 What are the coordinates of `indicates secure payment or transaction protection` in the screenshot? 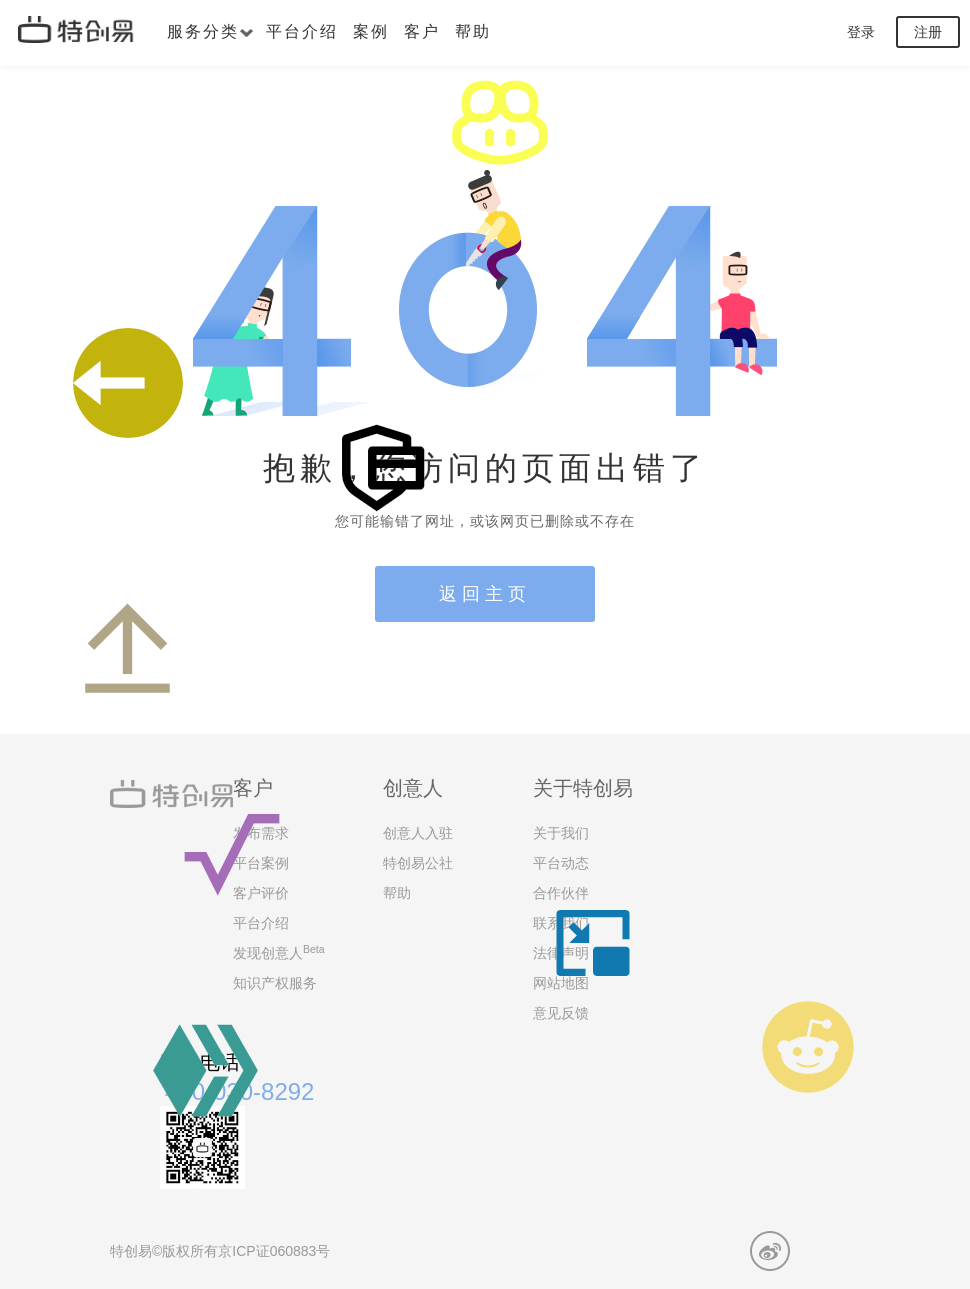 It's located at (381, 468).